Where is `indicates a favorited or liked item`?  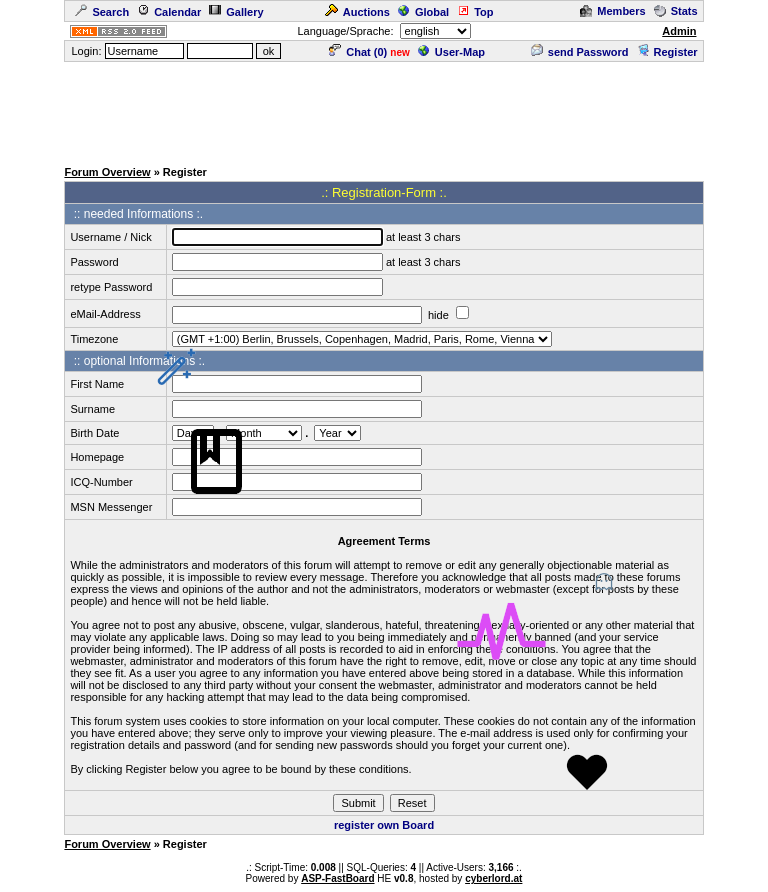
indicates a favorited or liked item is located at coordinates (587, 772).